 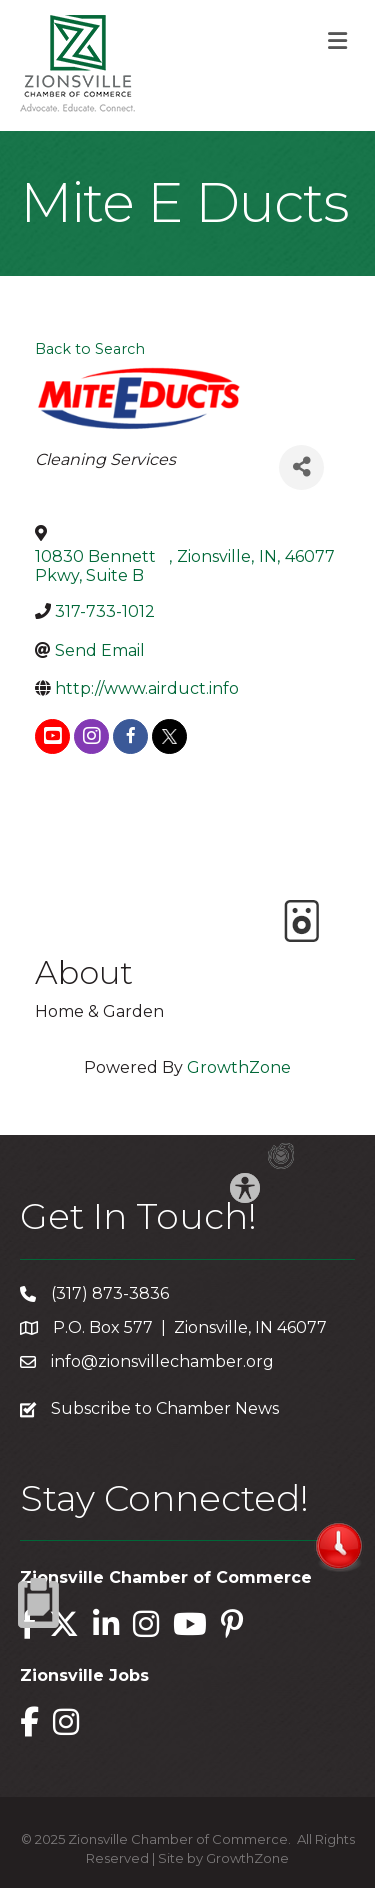 I want to click on open rhythmbox music player, so click(x=303, y=921).